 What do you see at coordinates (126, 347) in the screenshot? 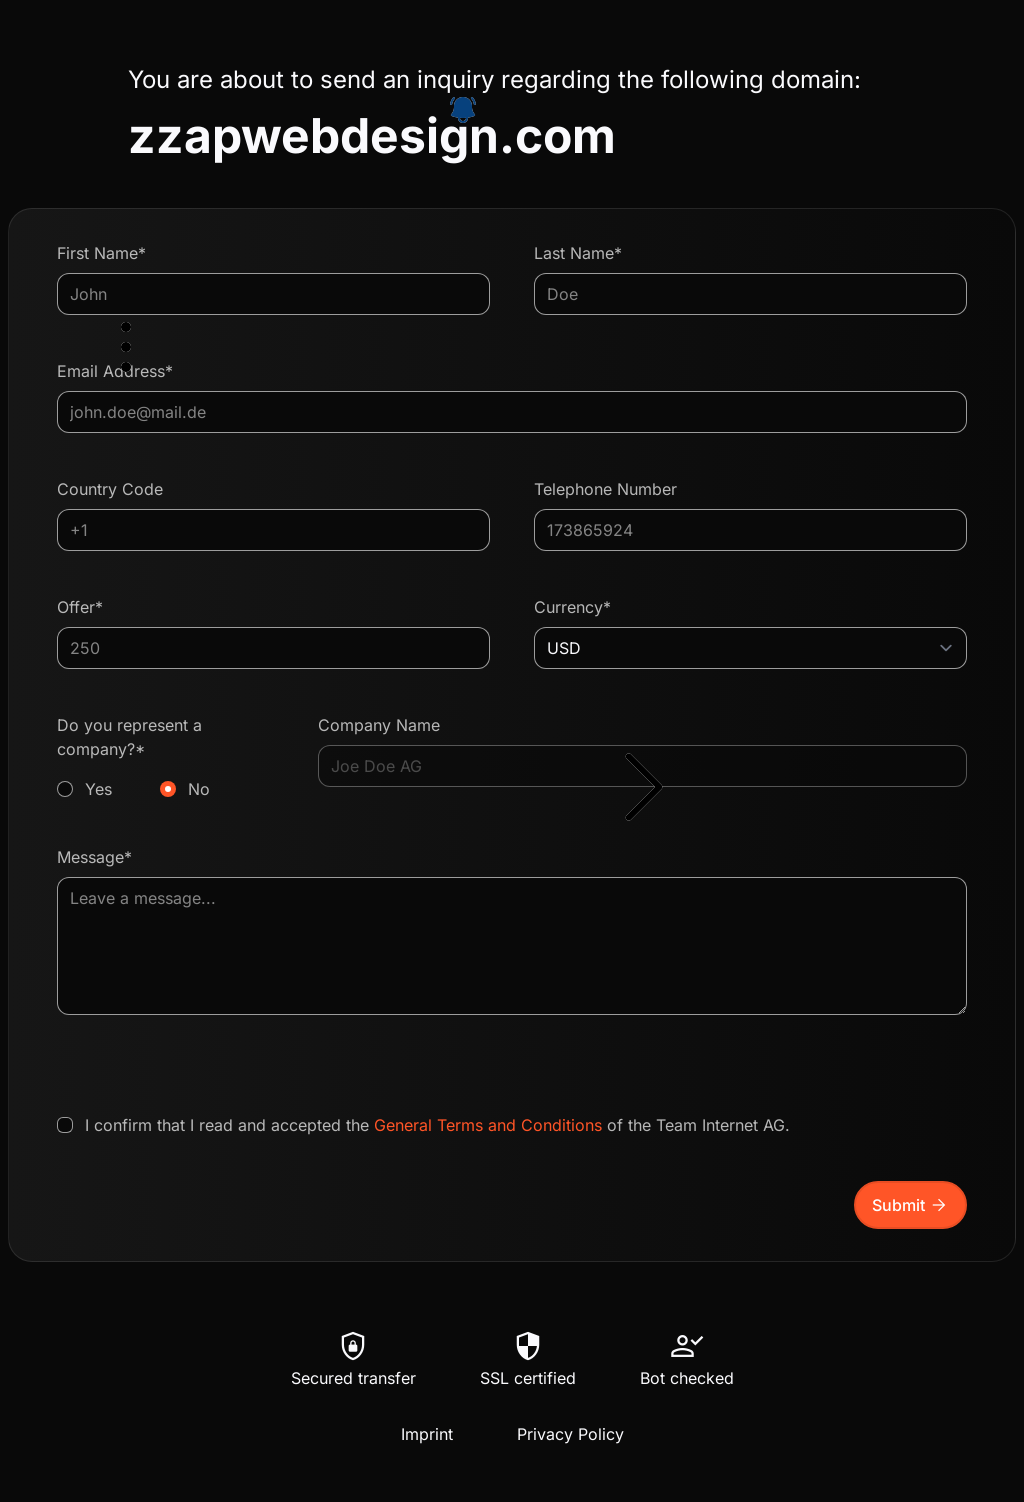
I see `open more options menu` at bounding box center [126, 347].